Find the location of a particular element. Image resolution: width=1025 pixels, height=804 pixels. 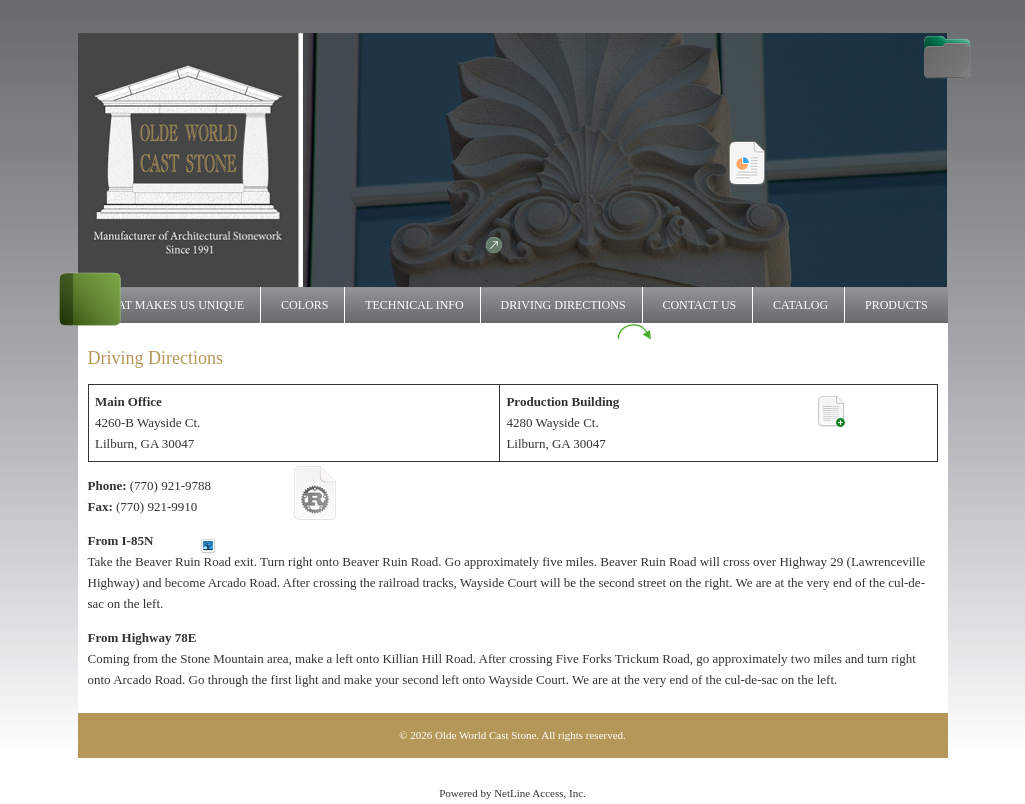

a rust programming language source file is located at coordinates (315, 493).